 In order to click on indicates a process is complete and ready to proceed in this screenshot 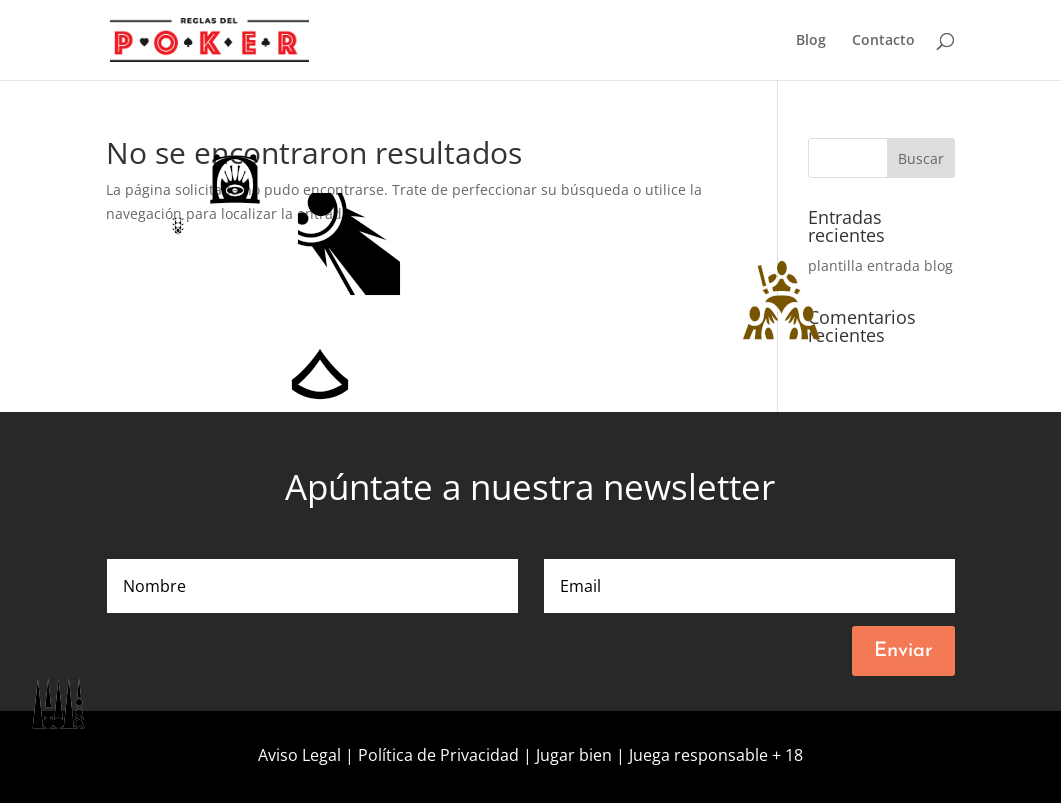, I will do `click(178, 226)`.